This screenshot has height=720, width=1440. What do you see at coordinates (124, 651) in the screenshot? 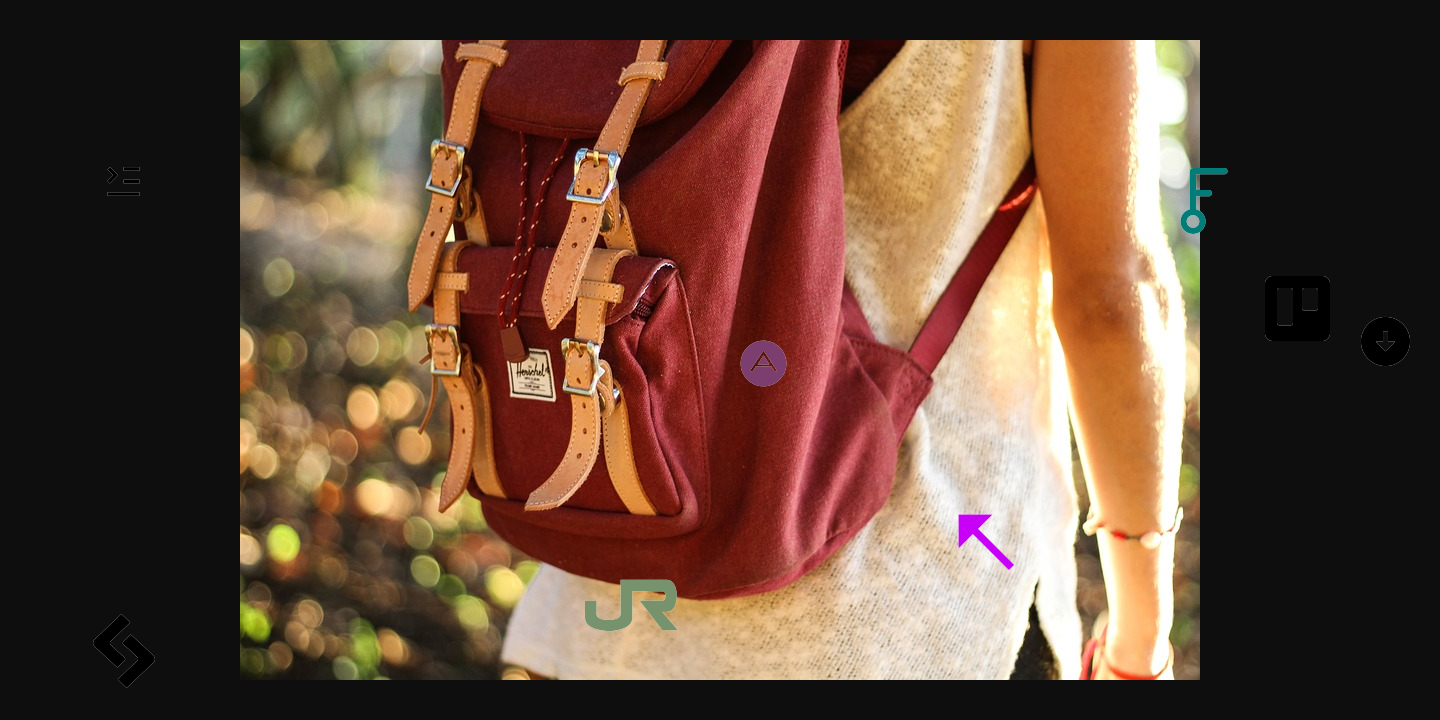
I see `visit sitepoint website or resources` at bounding box center [124, 651].